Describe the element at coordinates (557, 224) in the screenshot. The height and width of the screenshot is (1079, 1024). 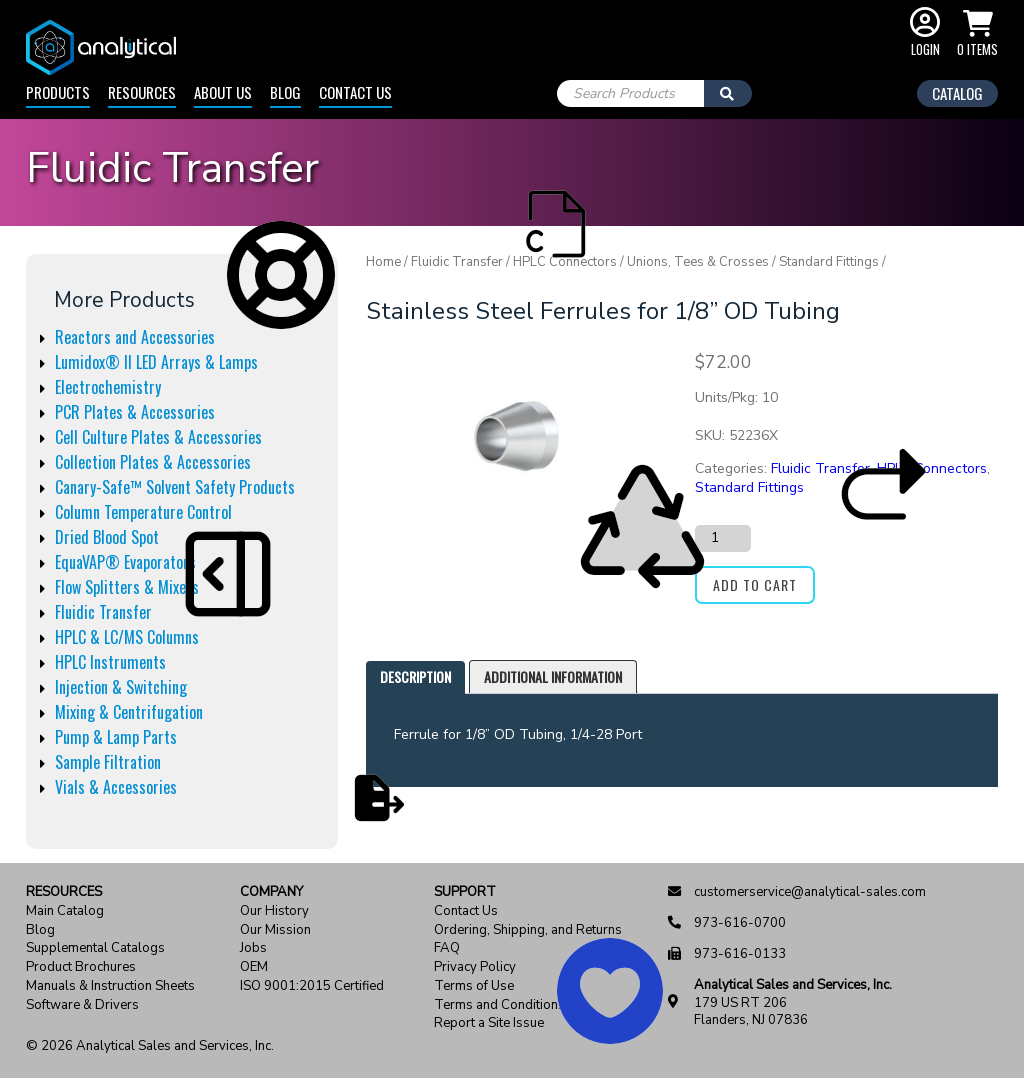
I see `open a C programming language file` at that location.